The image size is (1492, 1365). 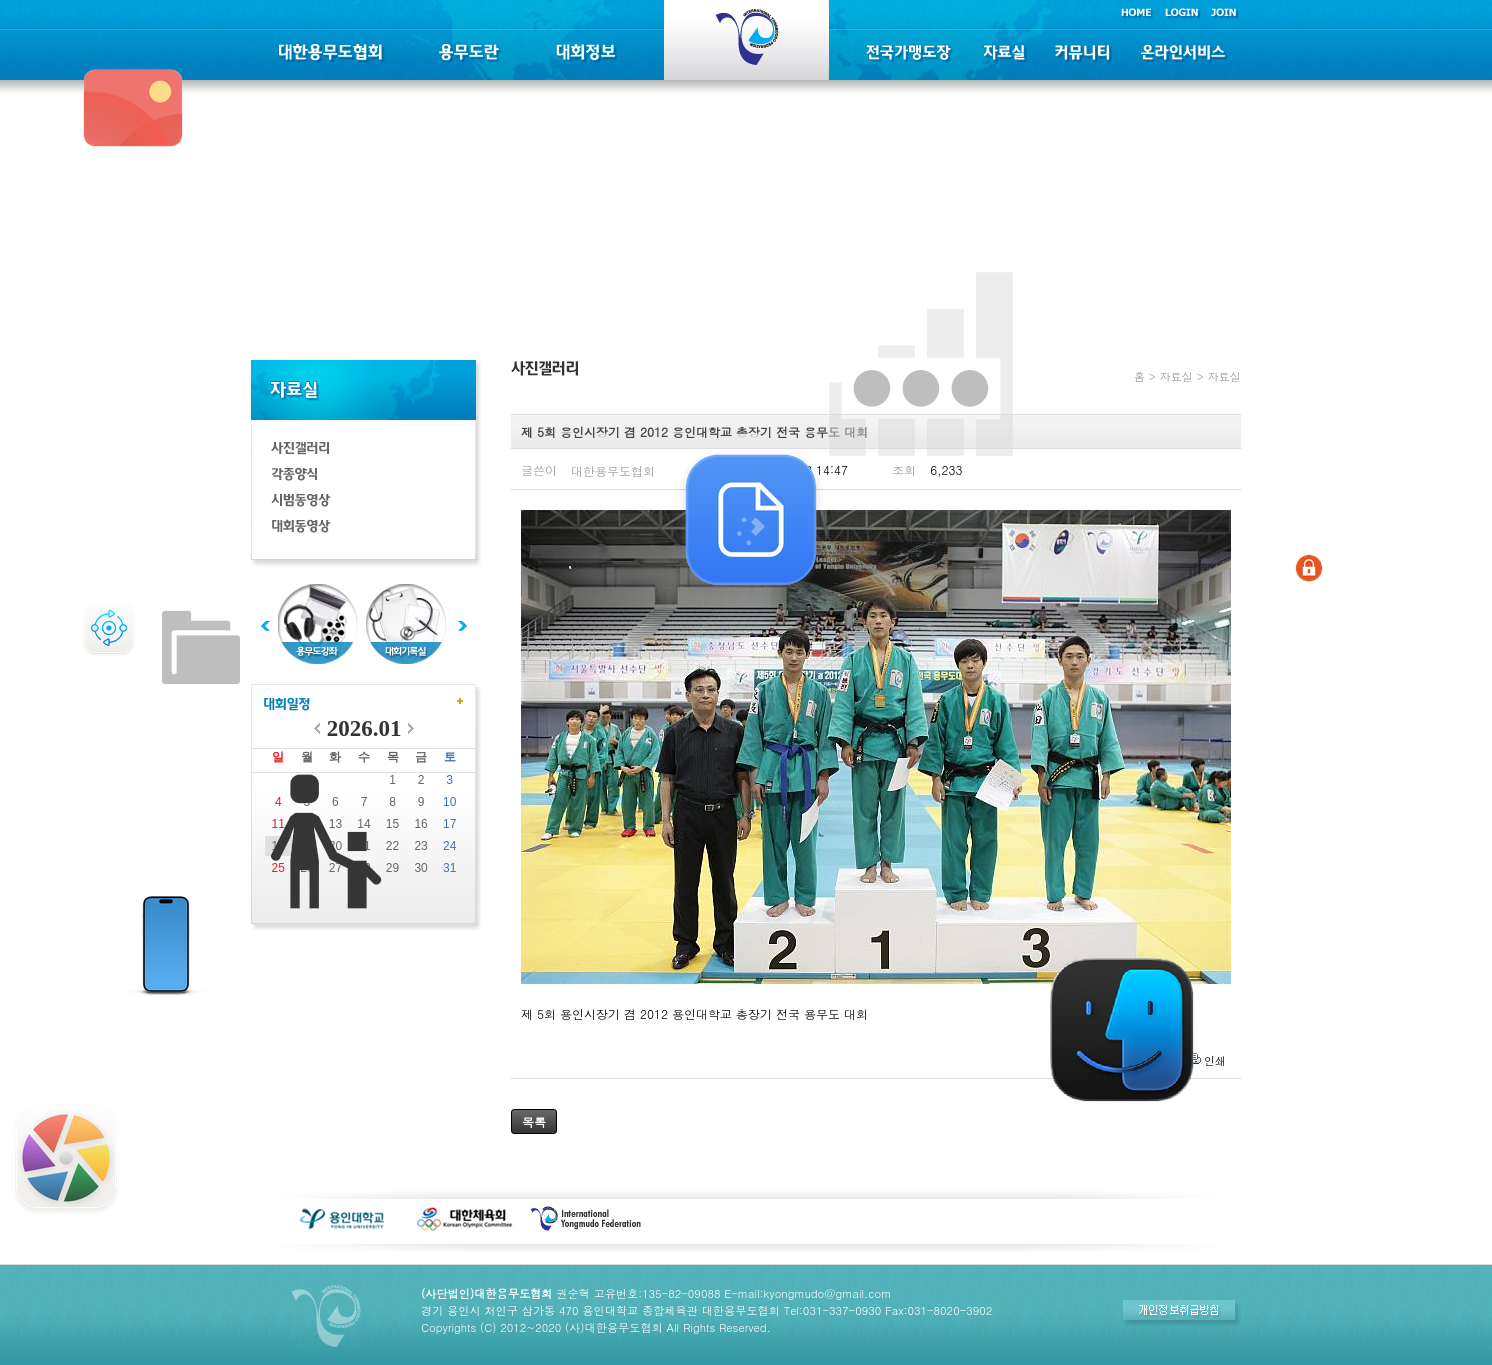 What do you see at coordinates (927, 370) in the screenshot?
I see `indicates cellular network signal is being acquired` at bounding box center [927, 370].